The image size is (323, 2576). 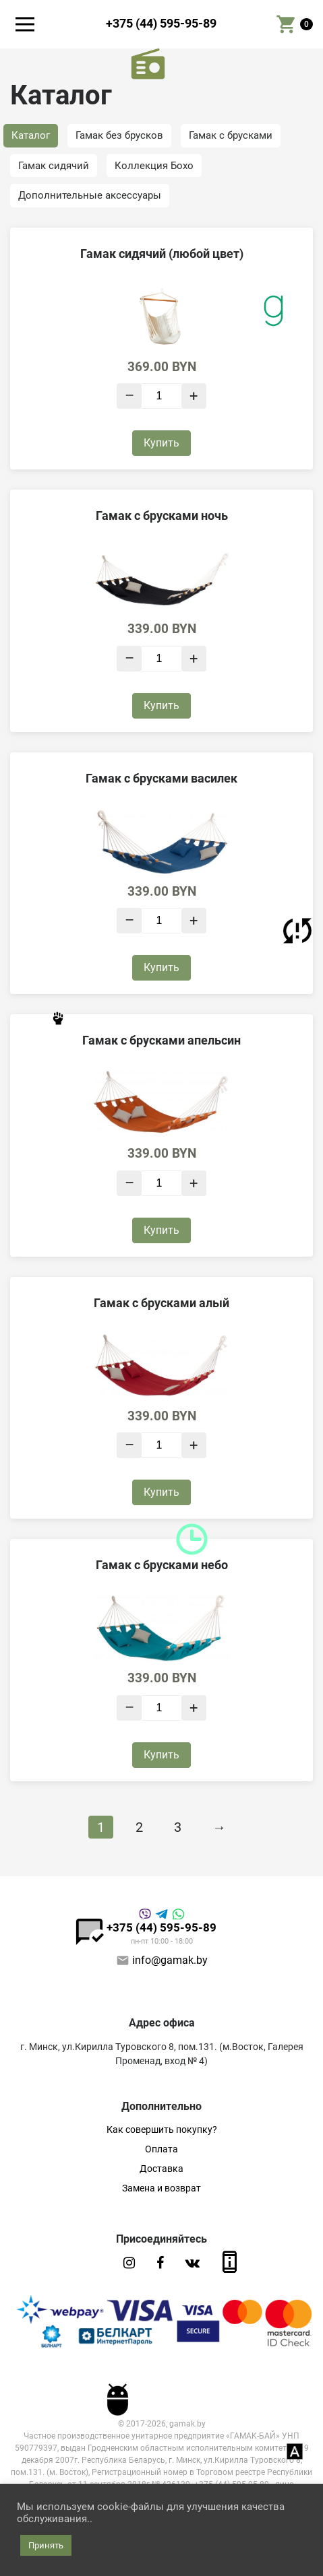 I want to click on open the goodreads app, so click(x=273, y=310).